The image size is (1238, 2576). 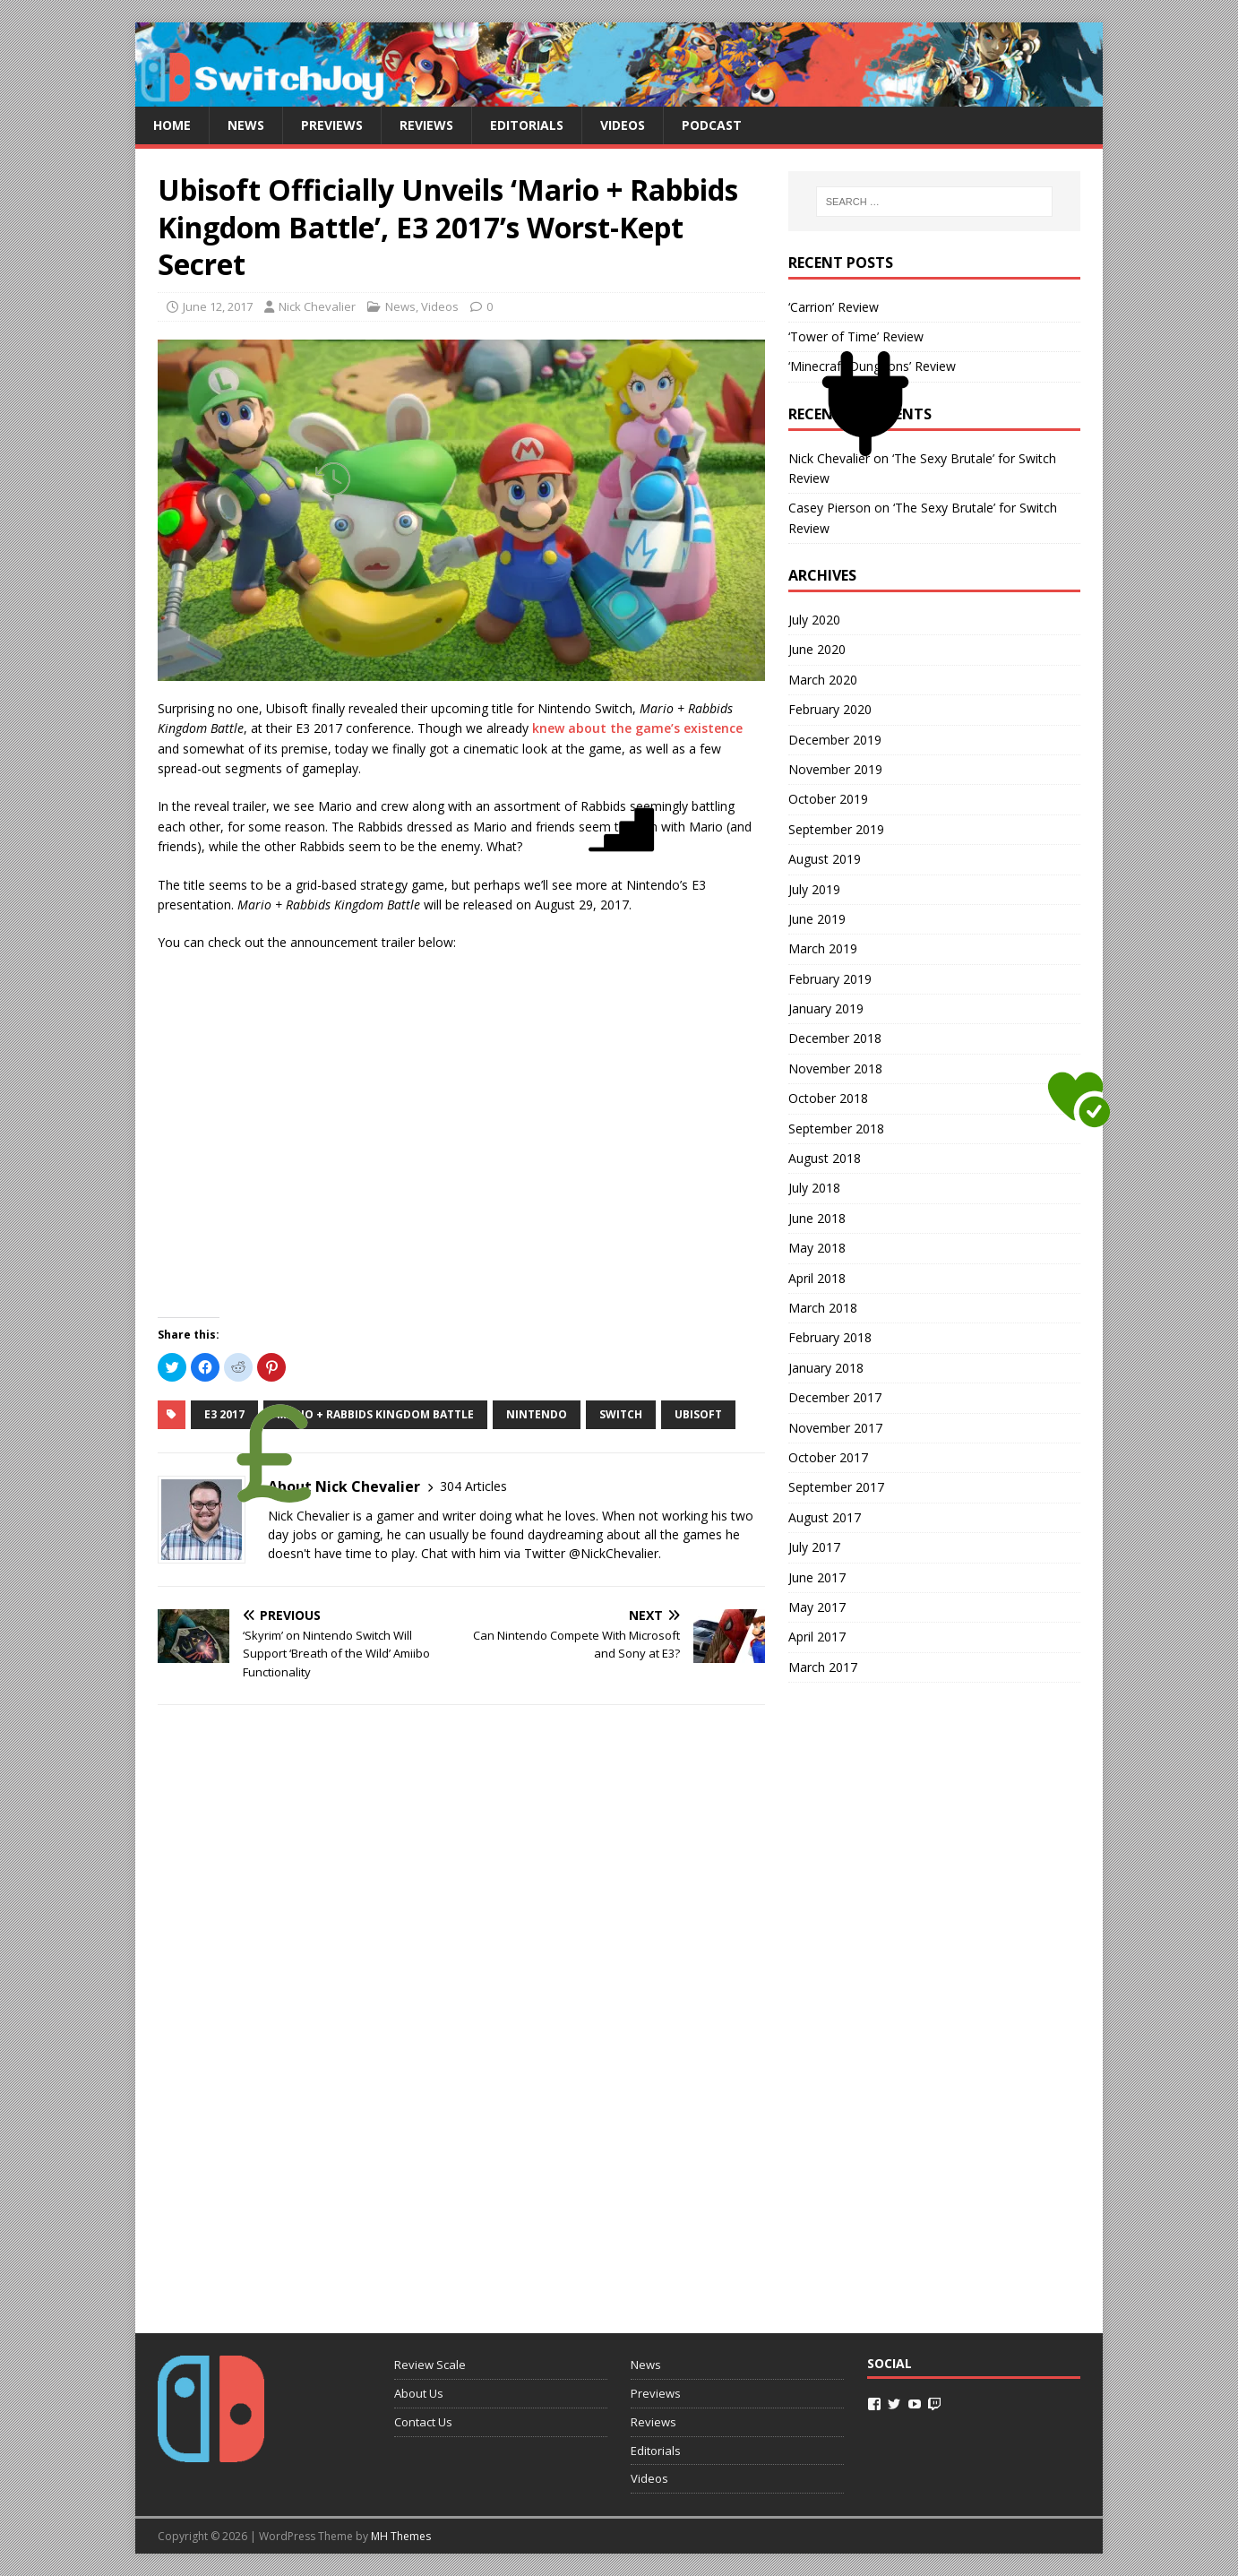 What do you see at coordinates (865, 407) in the screenshot?
I see `connect to power source` at bounding box center [865, 407].